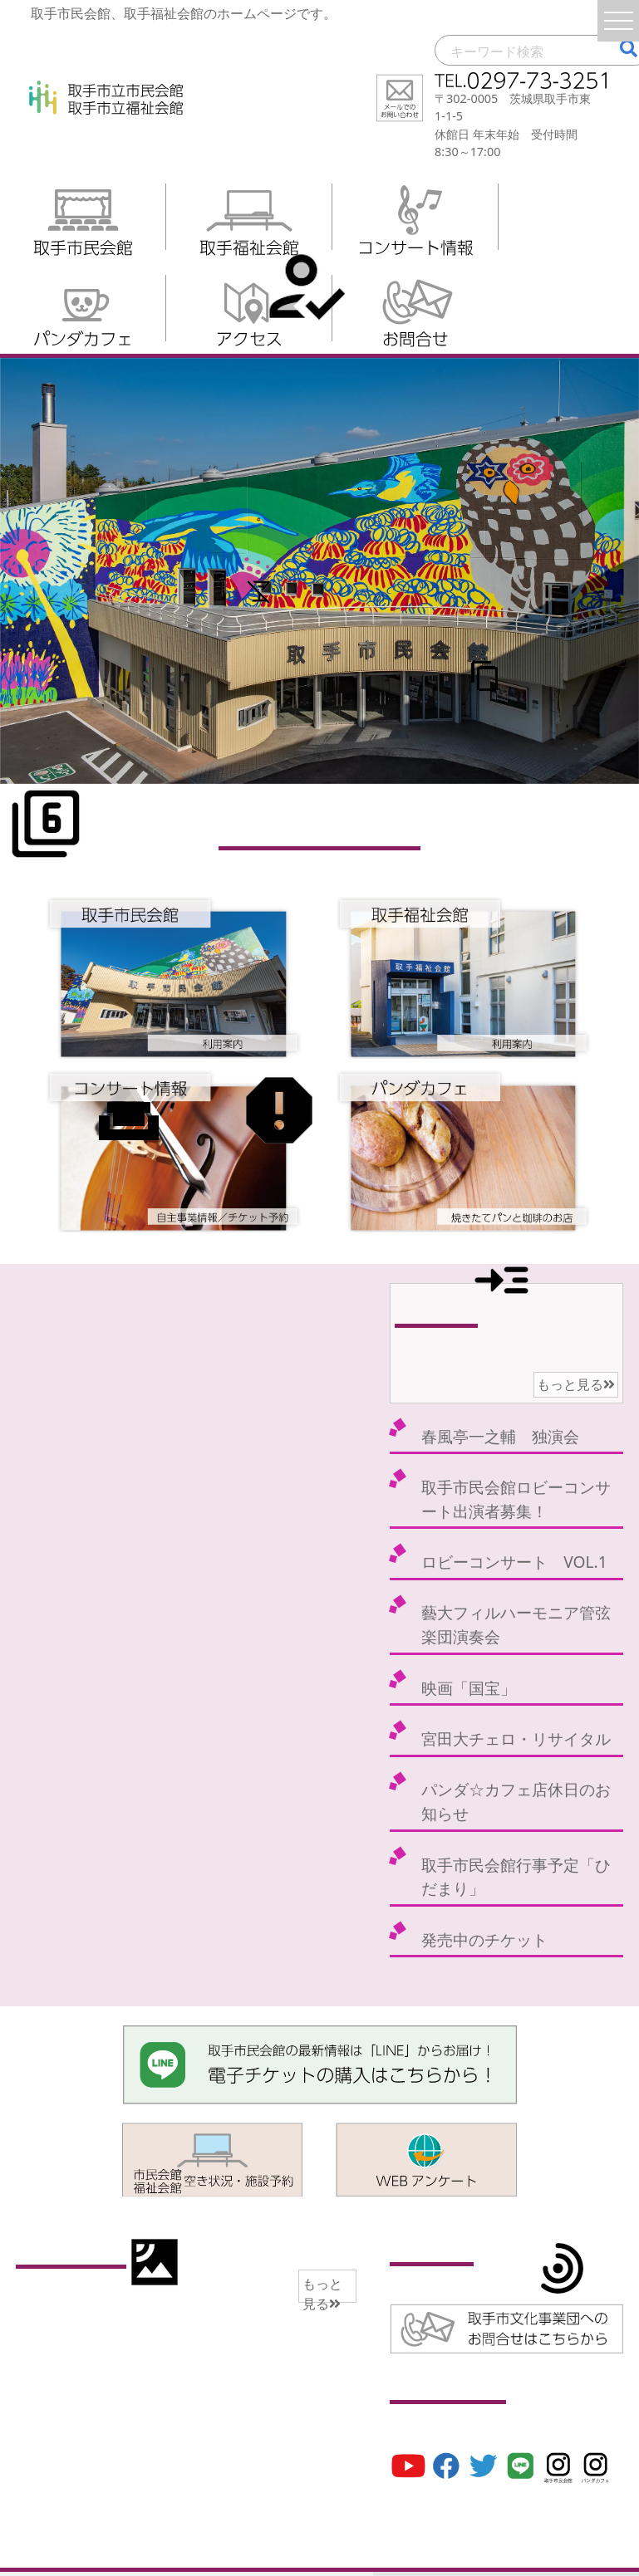 The image size is (639, 2576). Describe the element at coordinates (259, 591) in the screenshot. I see `indicates alcohol-free zone or no drinks allowed` at that location.